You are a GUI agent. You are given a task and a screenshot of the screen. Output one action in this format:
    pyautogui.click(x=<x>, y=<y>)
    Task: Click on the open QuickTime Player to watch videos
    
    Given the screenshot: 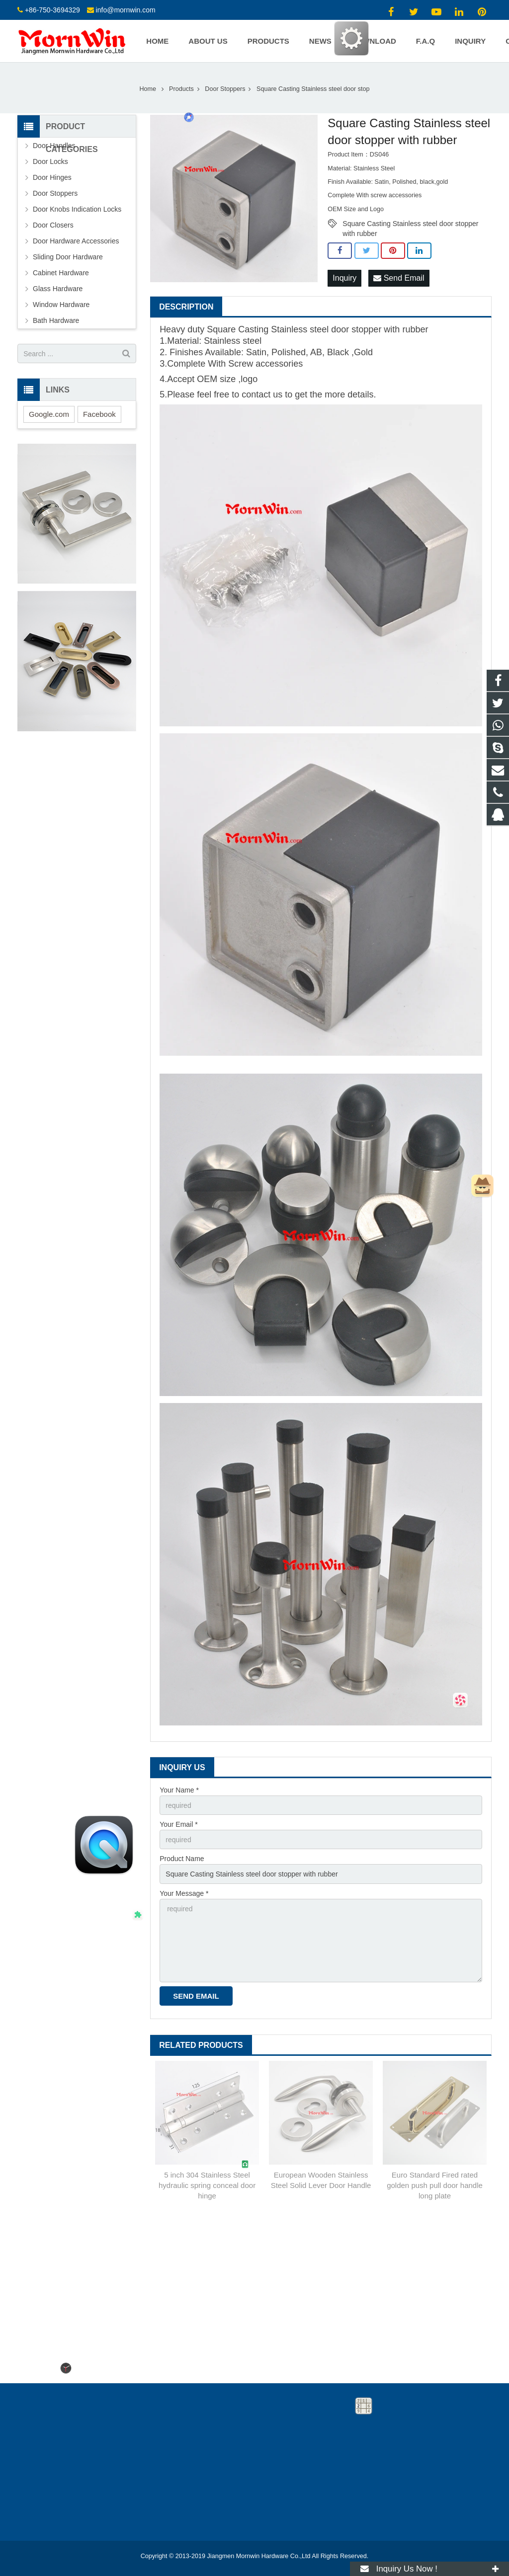 What is the action you would take?
    pyautogui.click(x=104, y=1845)
    